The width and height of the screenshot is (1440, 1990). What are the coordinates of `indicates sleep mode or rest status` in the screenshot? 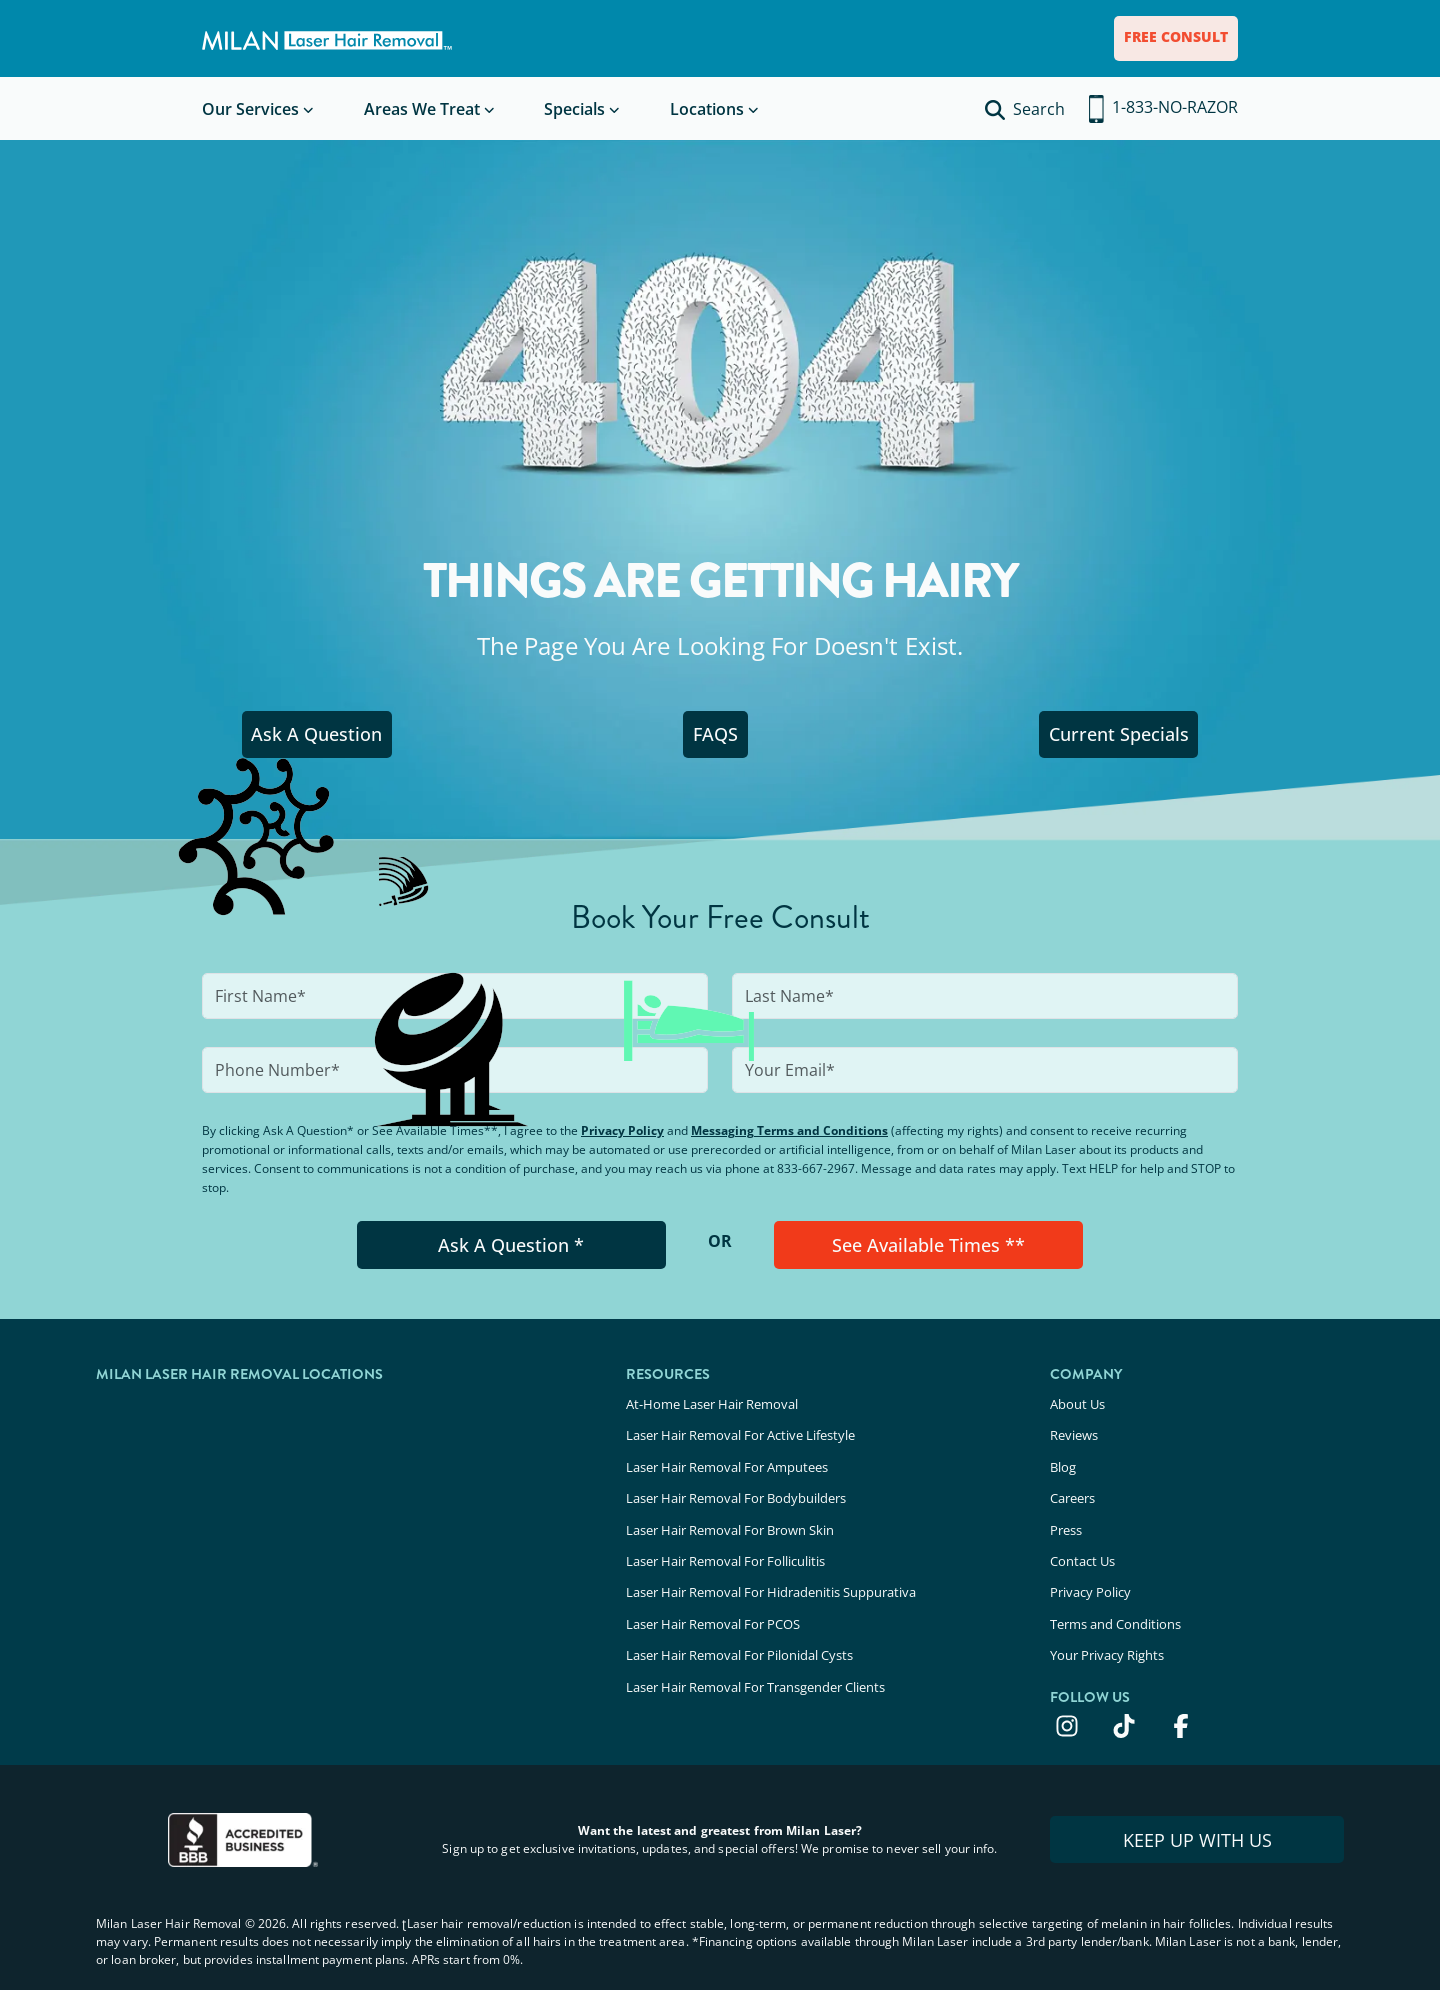 It's located at (689, 1005).